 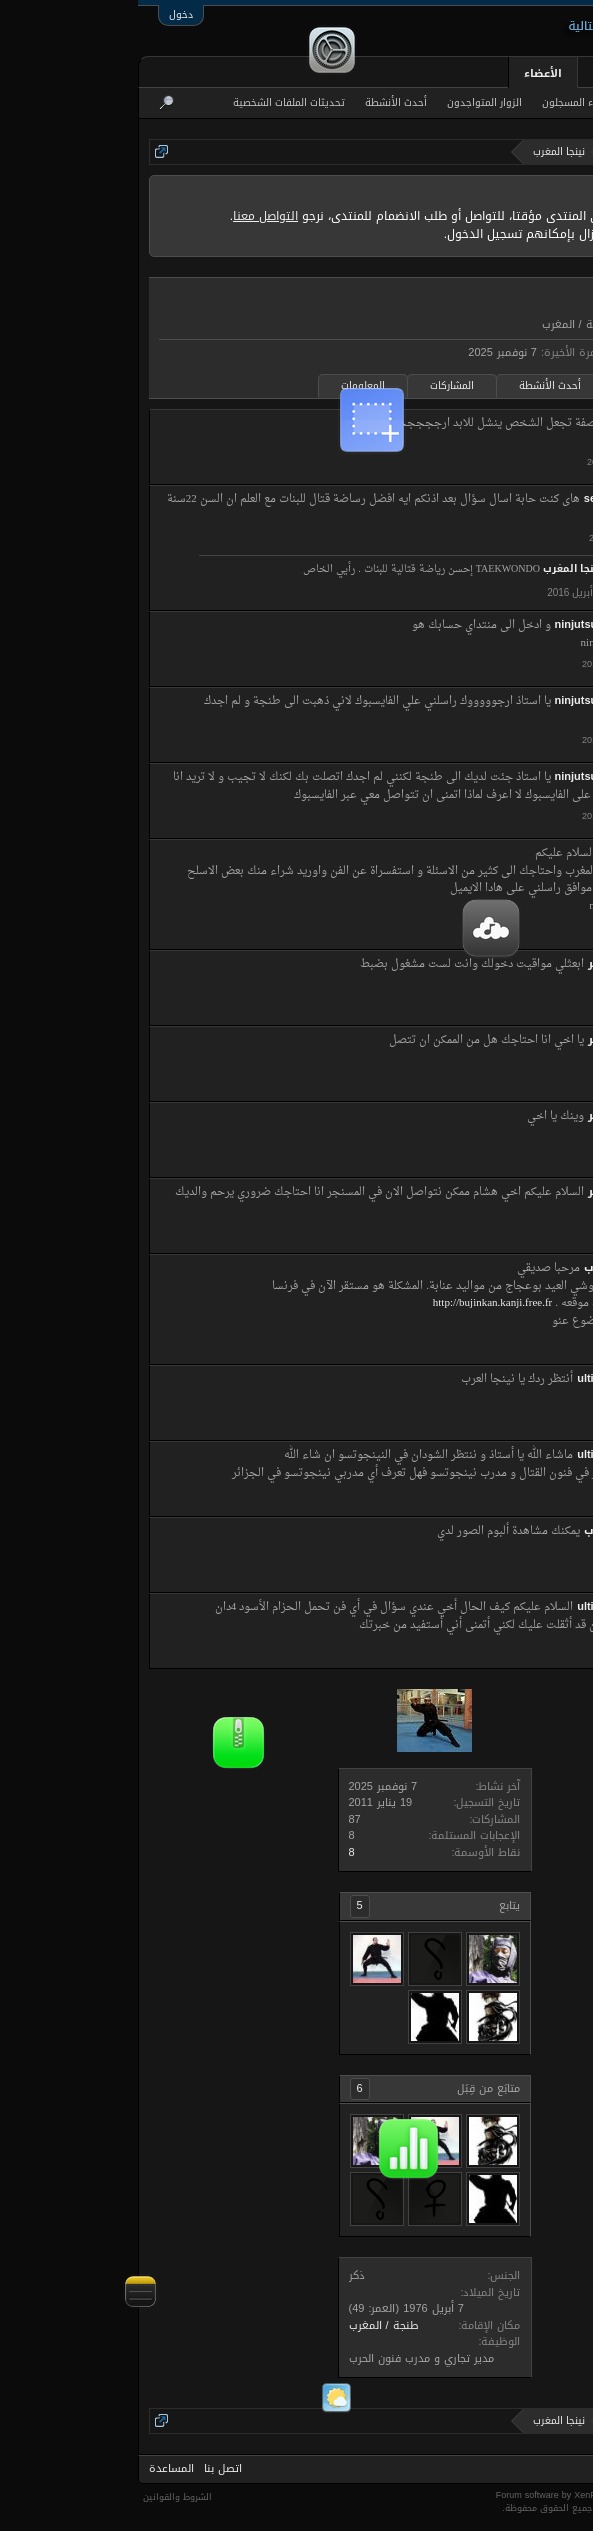 What do you see at coordinates (332, 50) in the screenshot?
I see `open system settings` at bounding box center [332, 50].